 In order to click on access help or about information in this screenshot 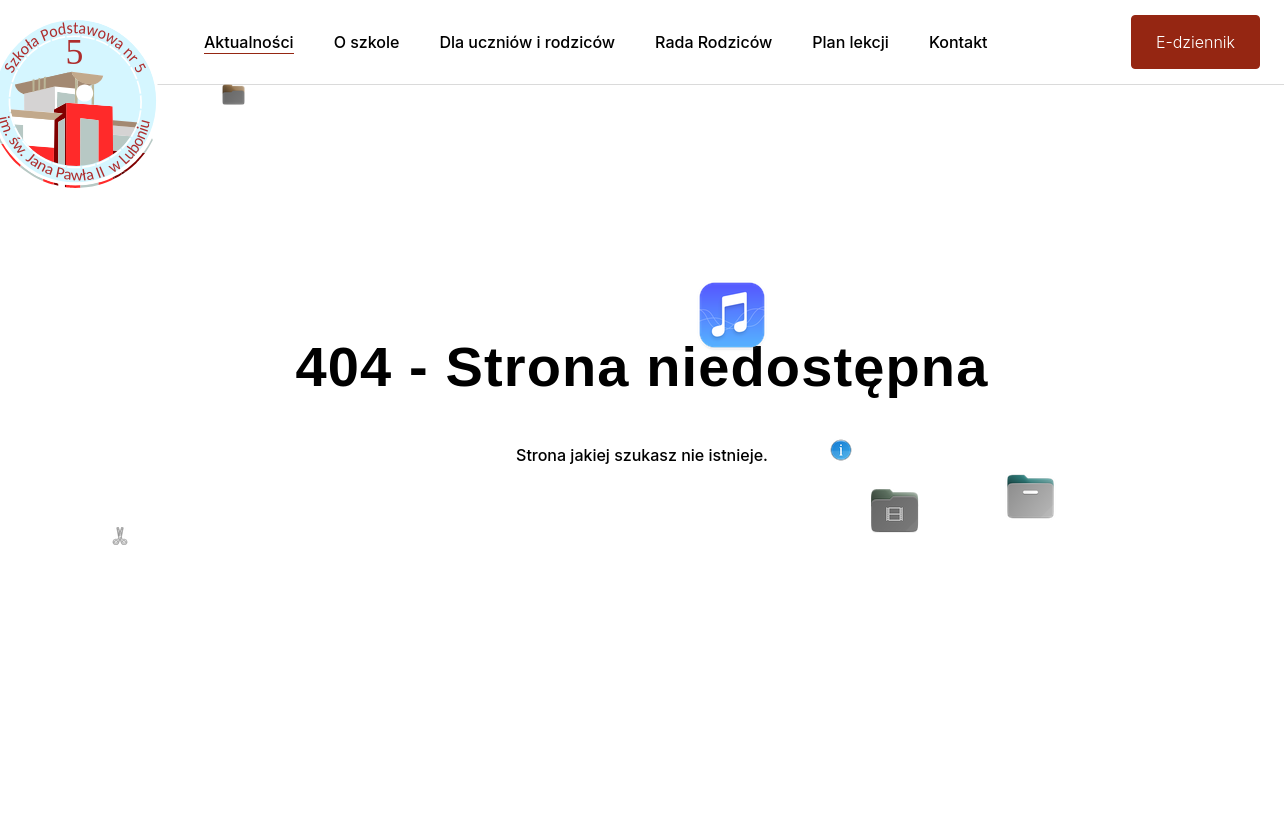, I will do `click(841, 450)`.